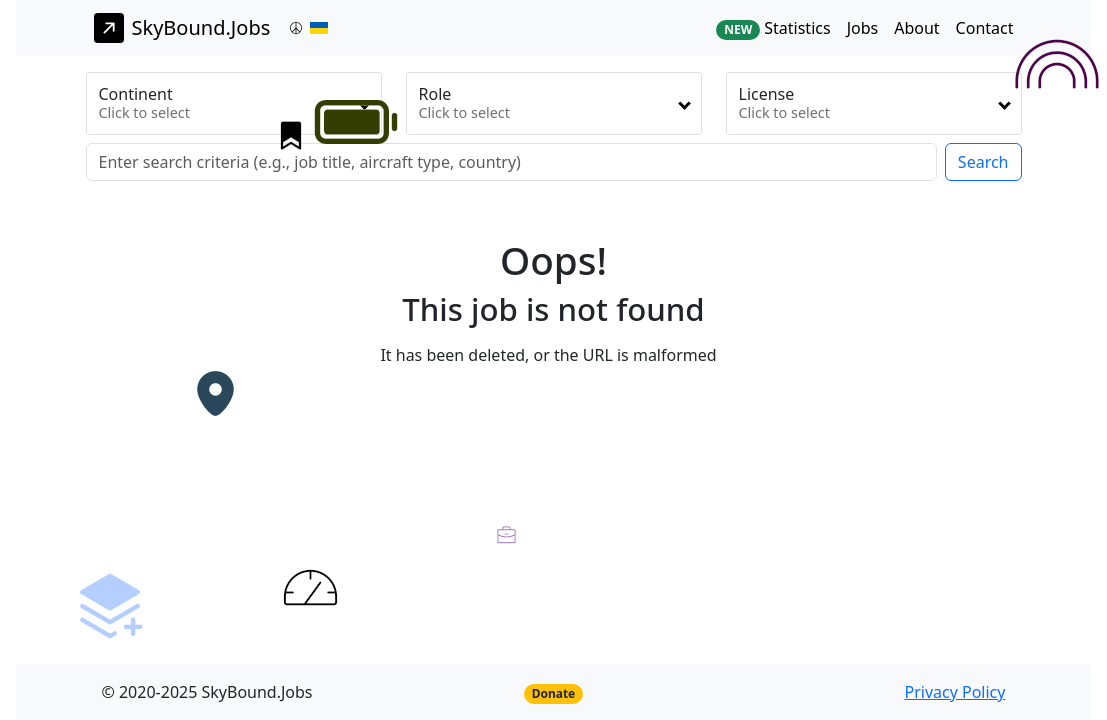 This screenshot has height=720, width=1107. Describe the element at coordinates (310, 590) in the screenshot. I see `view performance or speed metrics` at that location.